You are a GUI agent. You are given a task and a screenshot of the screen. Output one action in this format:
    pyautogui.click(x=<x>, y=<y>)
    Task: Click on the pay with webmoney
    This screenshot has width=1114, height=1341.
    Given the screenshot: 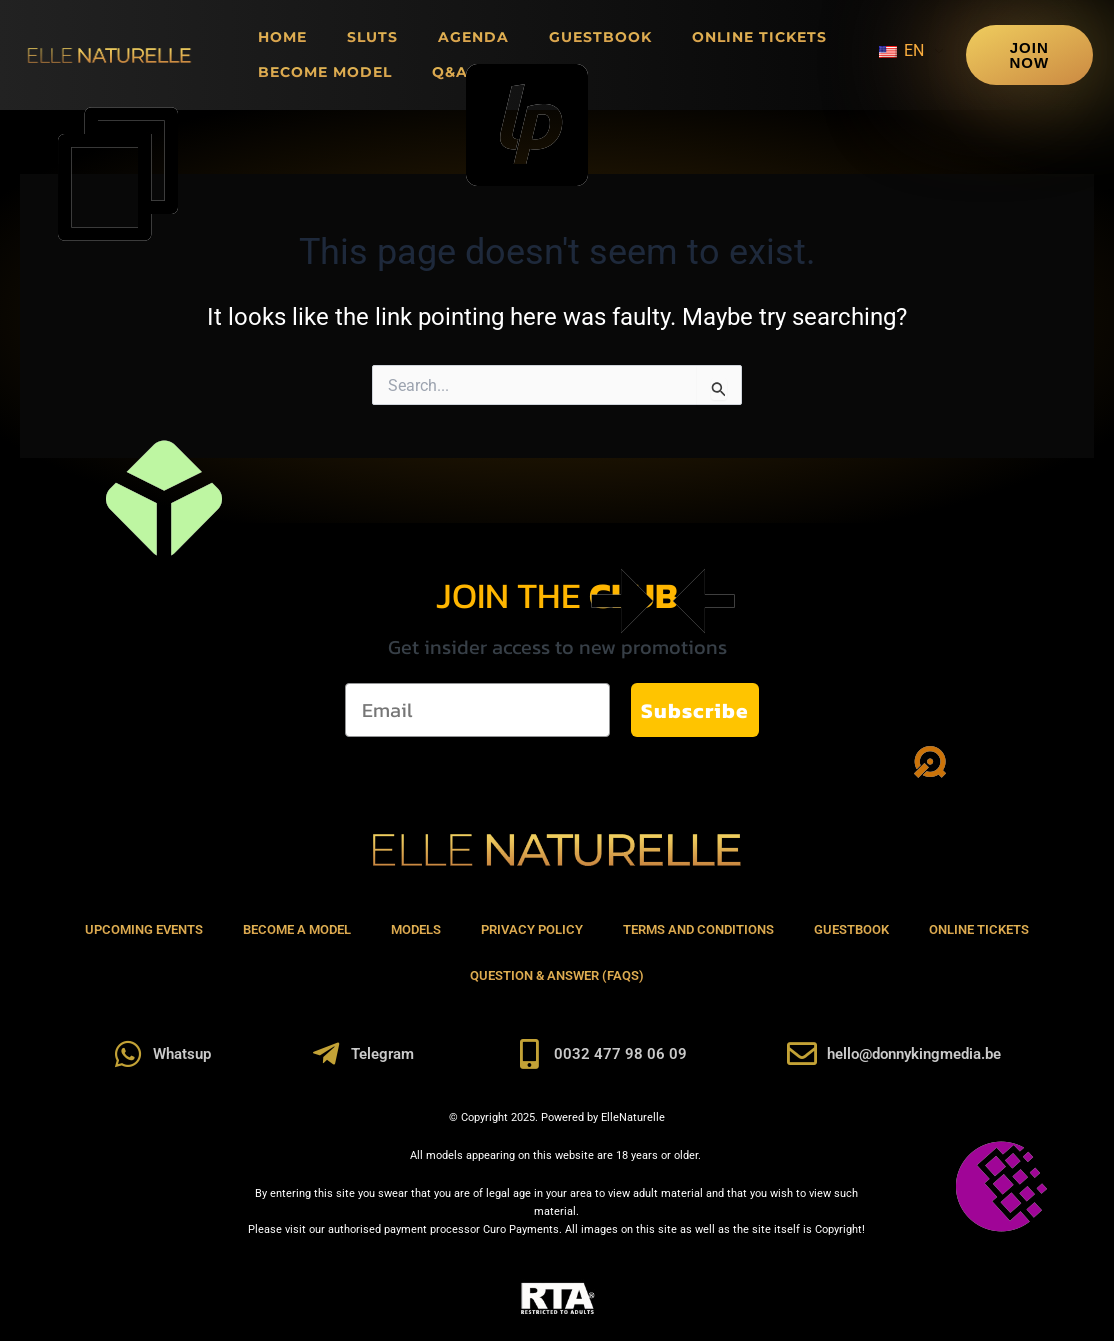 What is the action you would take?
    pyautogui.click(x=1001, y=1186)
    